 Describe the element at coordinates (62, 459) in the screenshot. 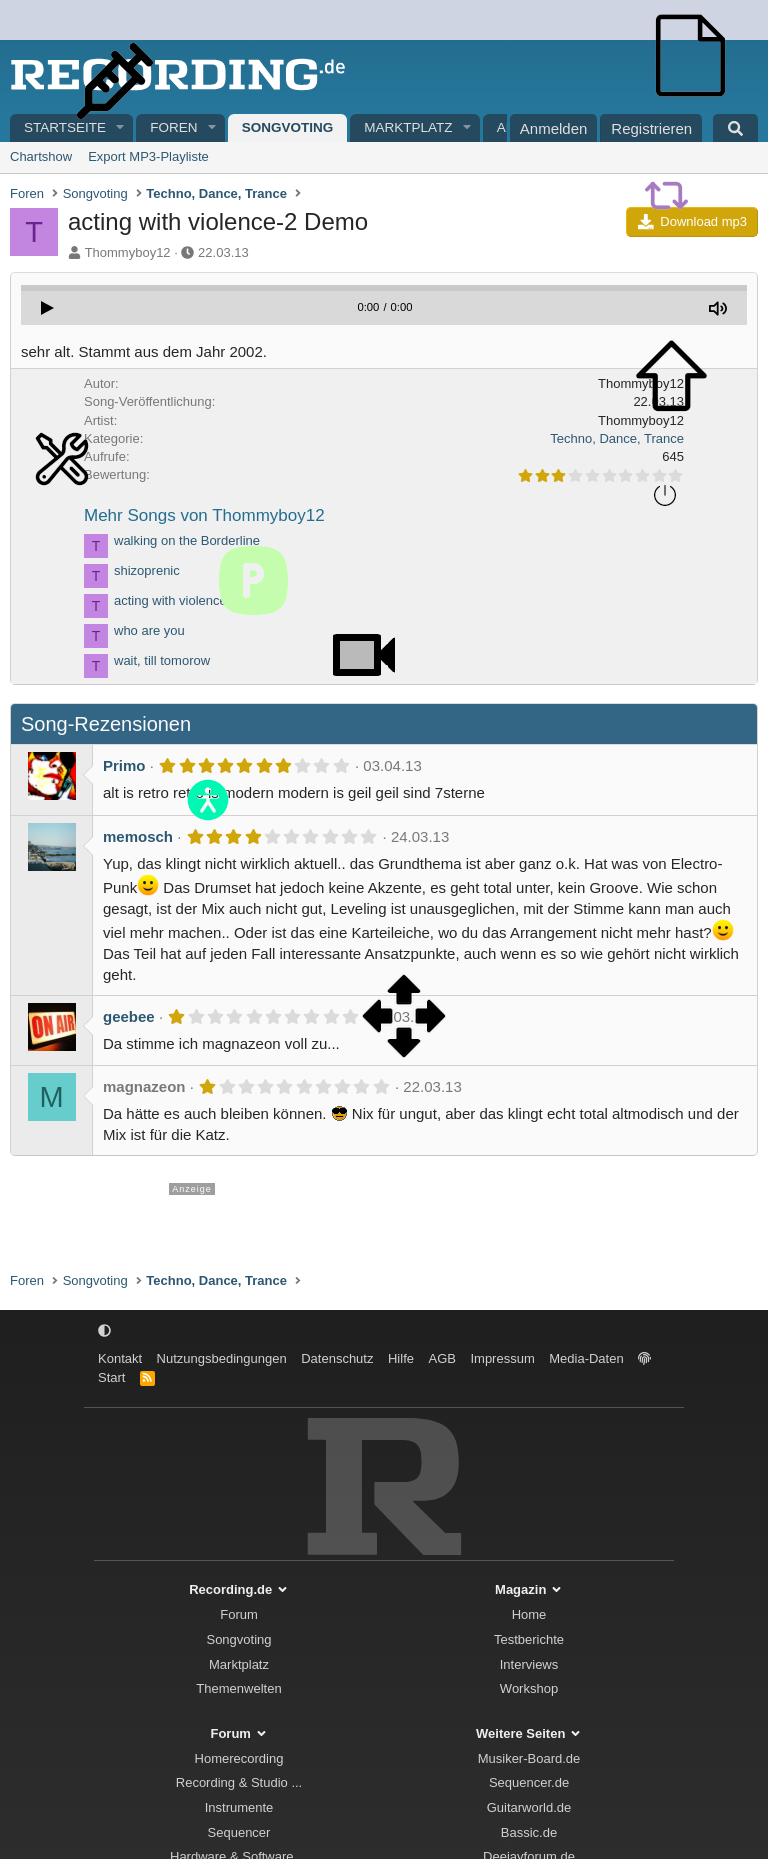

I see `access tools and settings` at that location.